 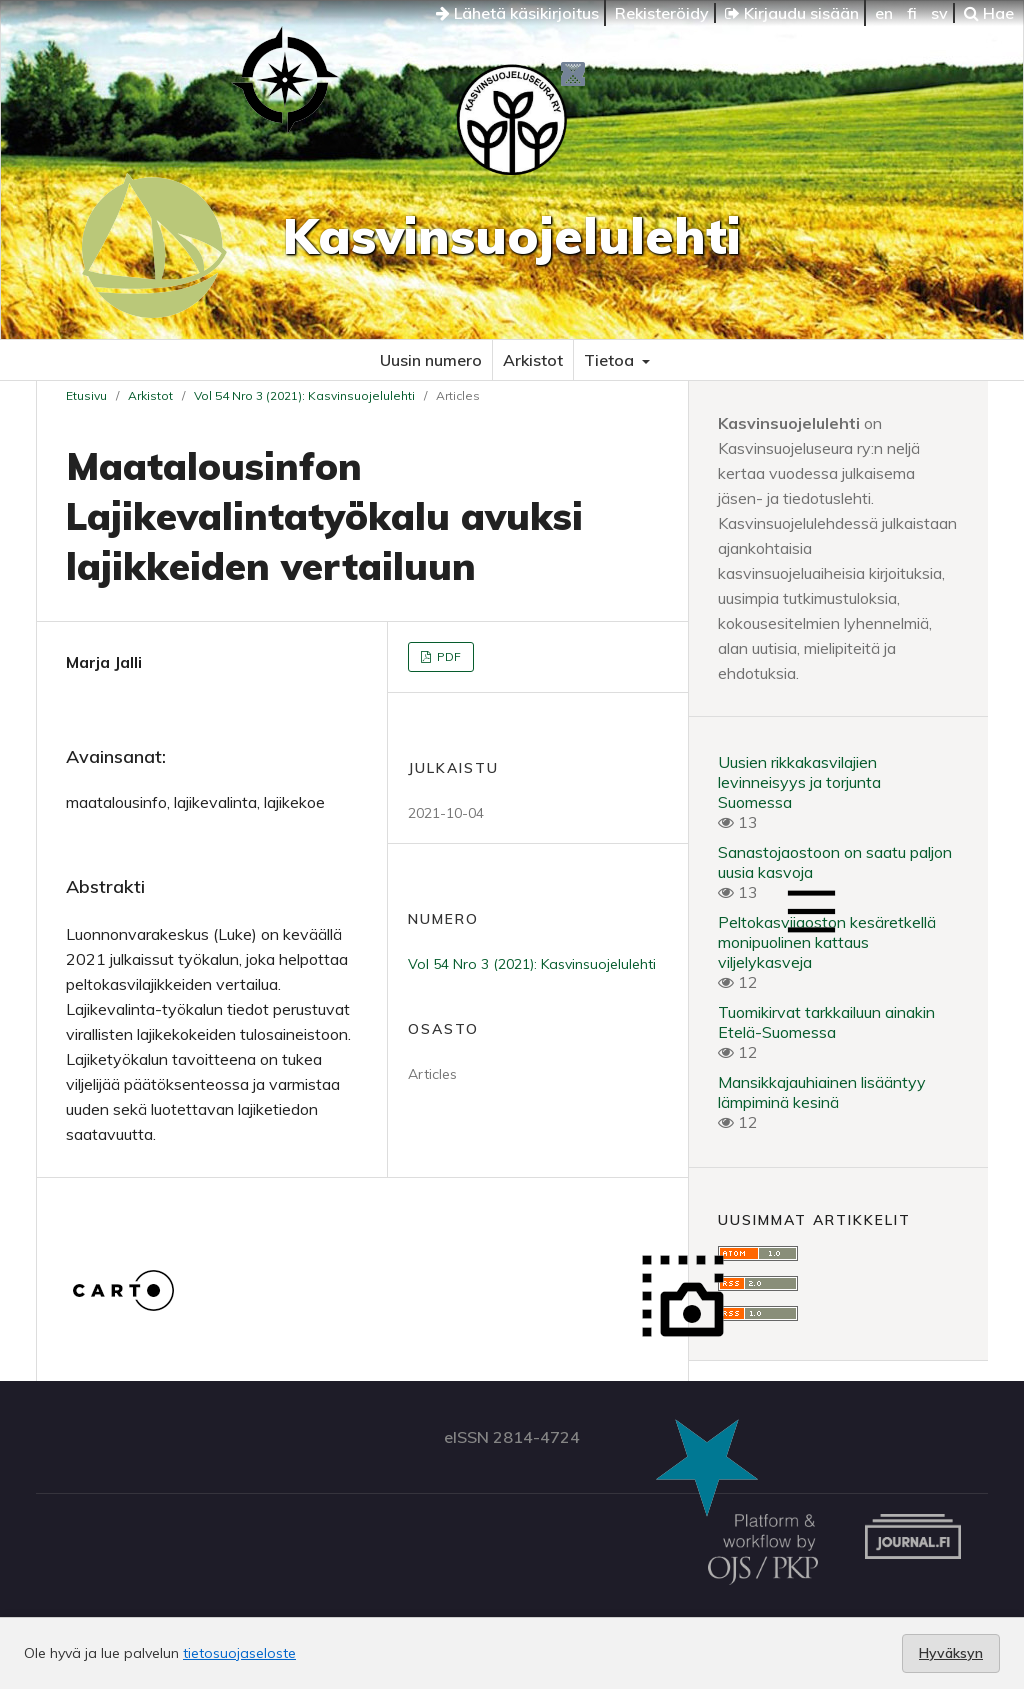 What do you see at coordinates (683, 1296) in the screenshot?
I see `capture a screenshot of the current screen` at bounding box center [683, 1296].